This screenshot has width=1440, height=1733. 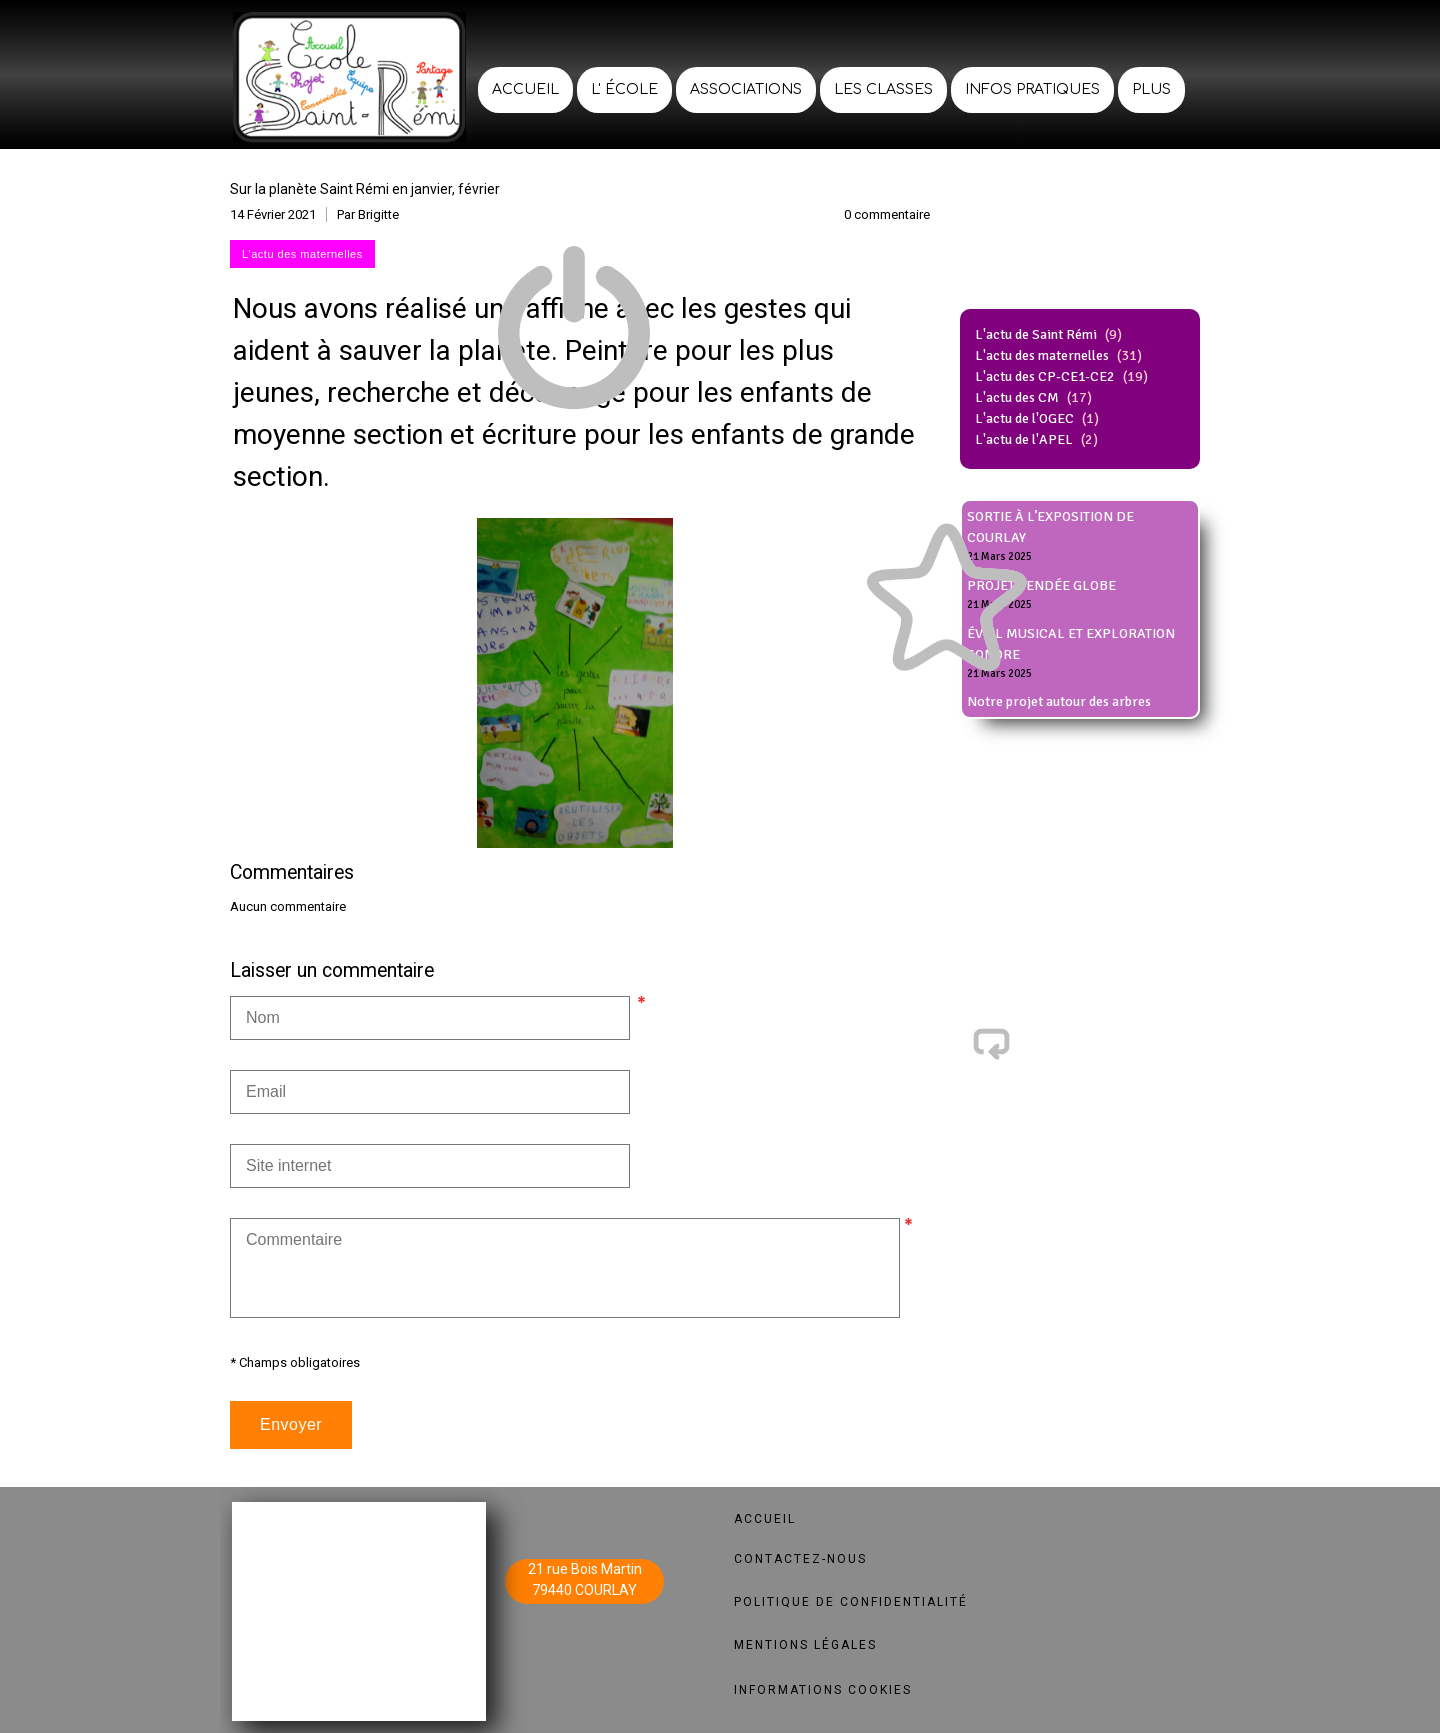 What do you see at coordinates (947, 603) in the screenshot?
I see `item is not marked as a favorite` at bounding box center [947, 603].